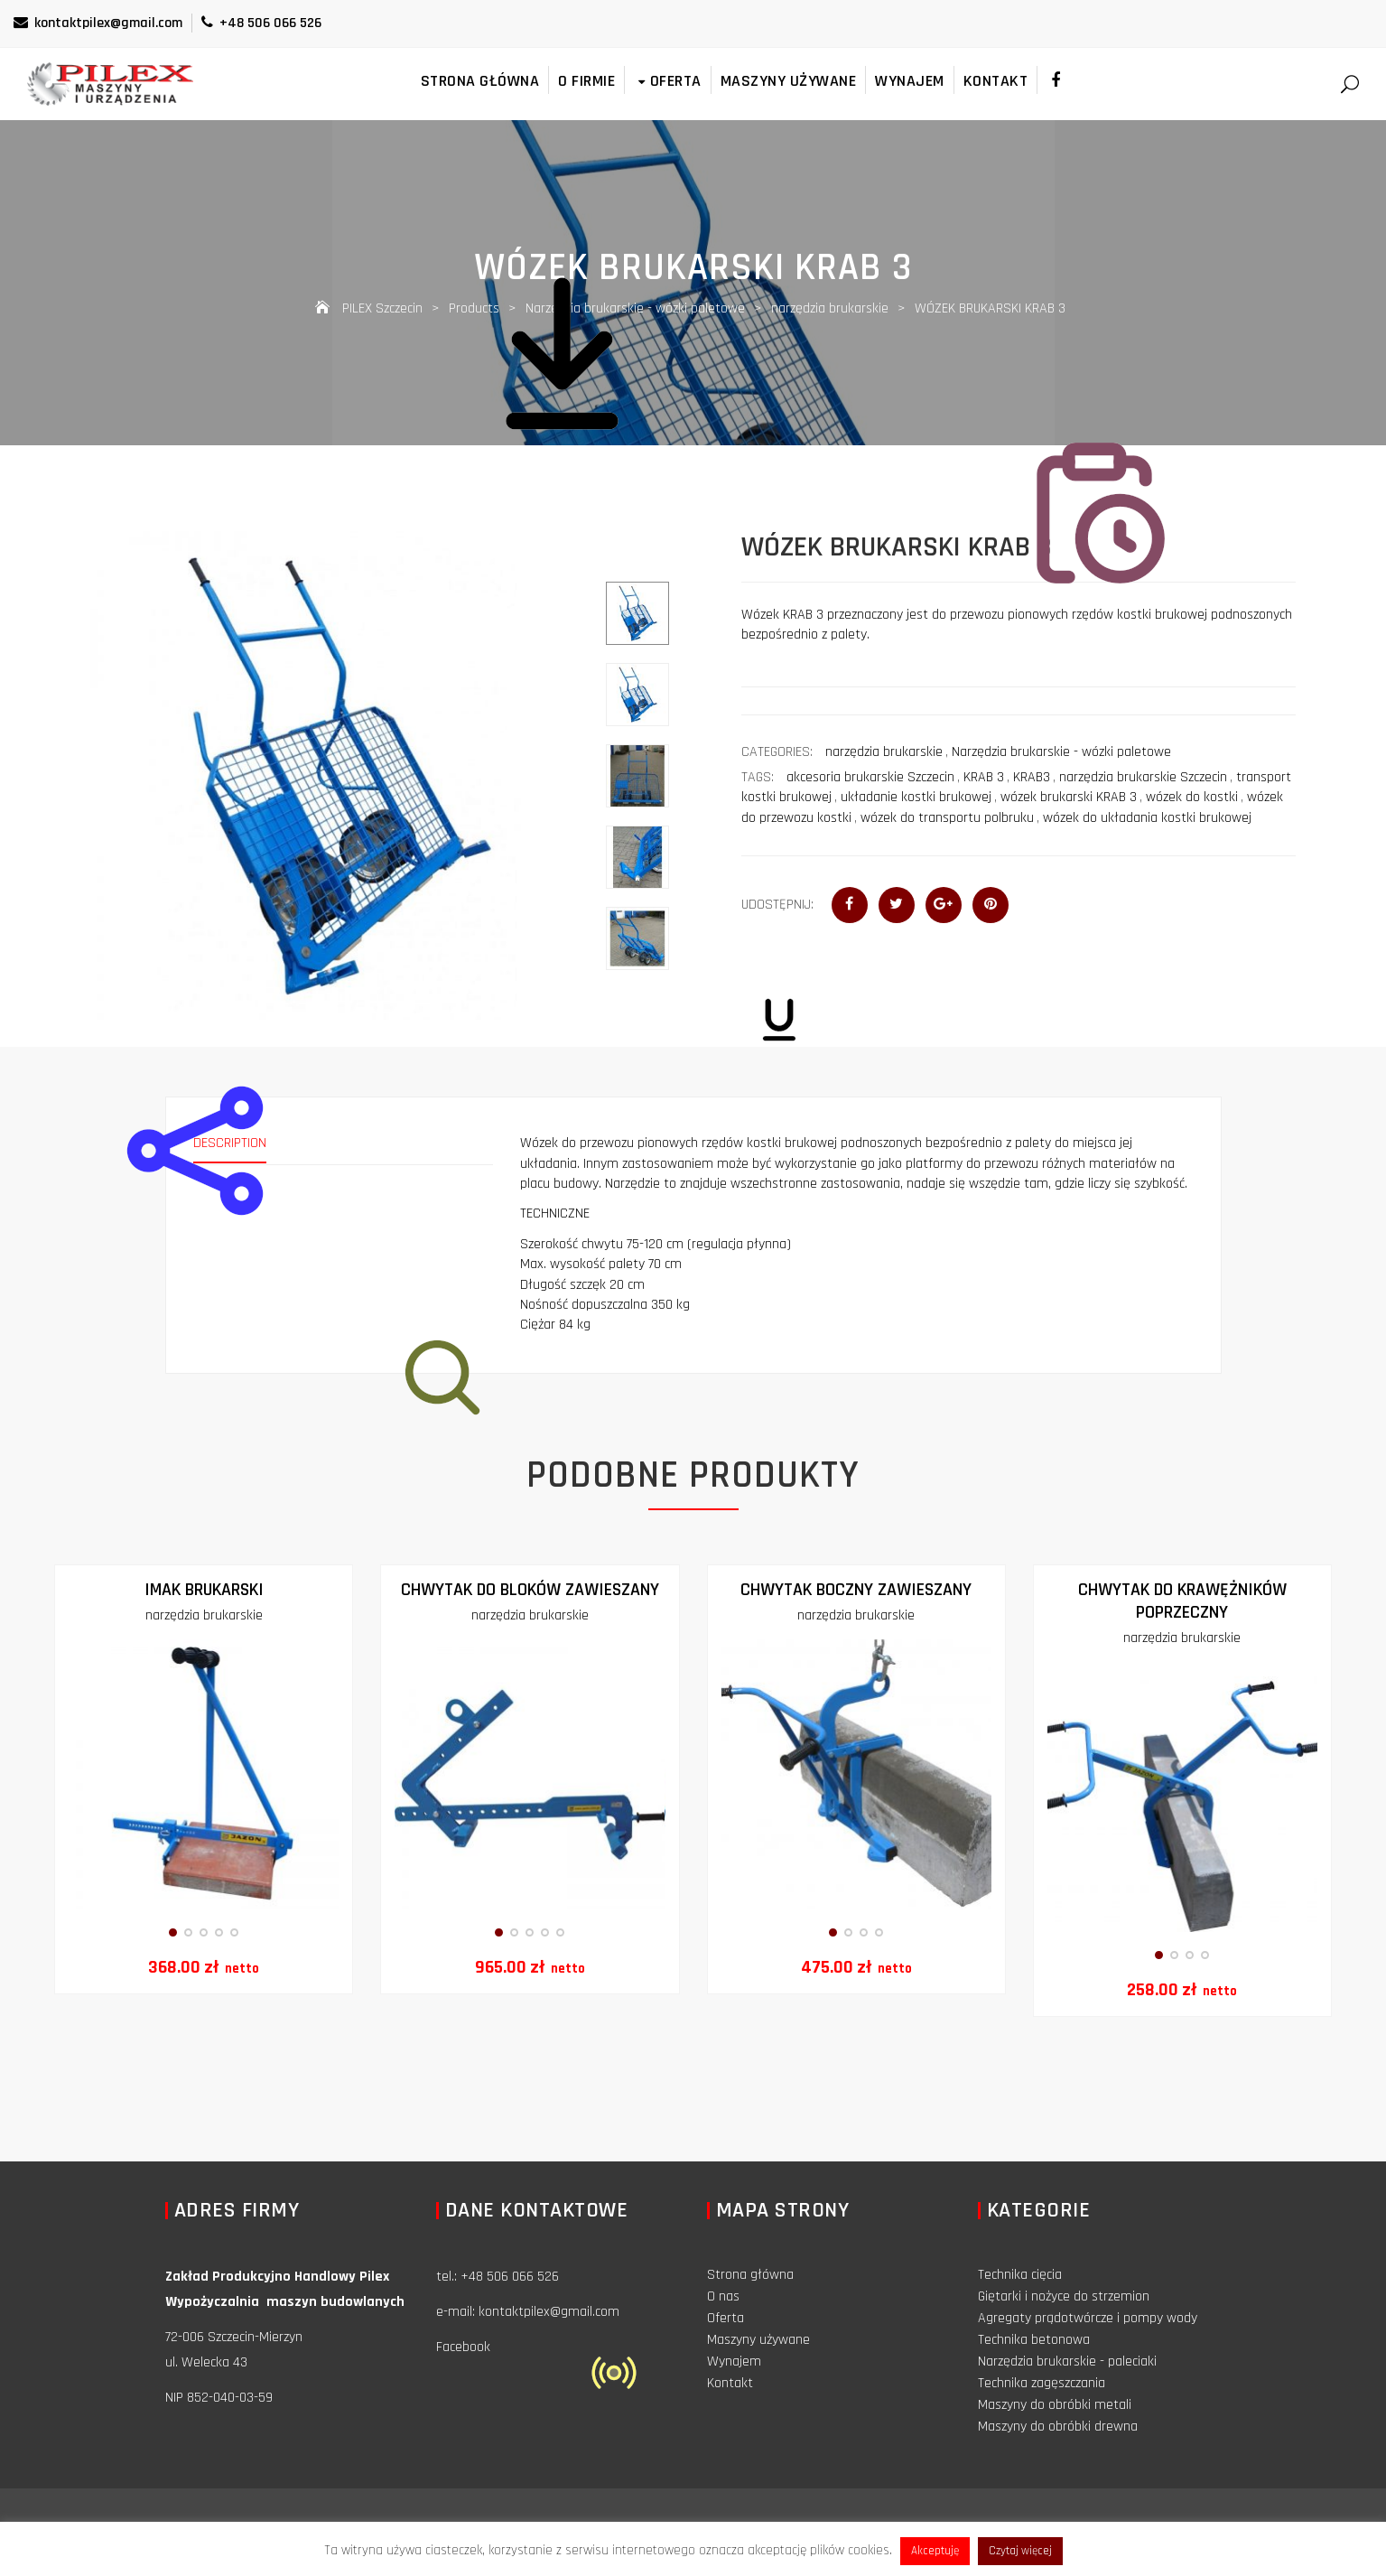 Image resolution: width=1386 pixels, height=2576 pixels. Describe the element at coordinates (562, 356) in the screenshot. I see `move item to bottom of list` at that location.